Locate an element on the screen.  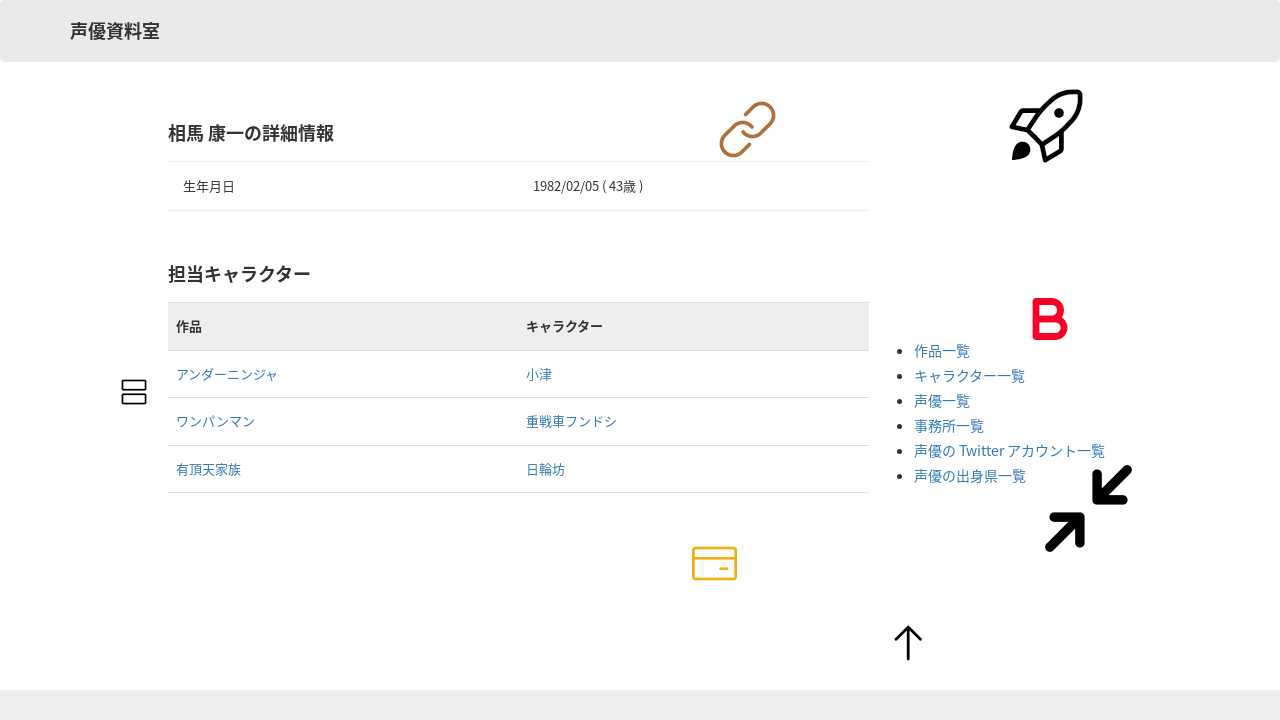
launch or deploy a project is located at coordinates (1046, 126).